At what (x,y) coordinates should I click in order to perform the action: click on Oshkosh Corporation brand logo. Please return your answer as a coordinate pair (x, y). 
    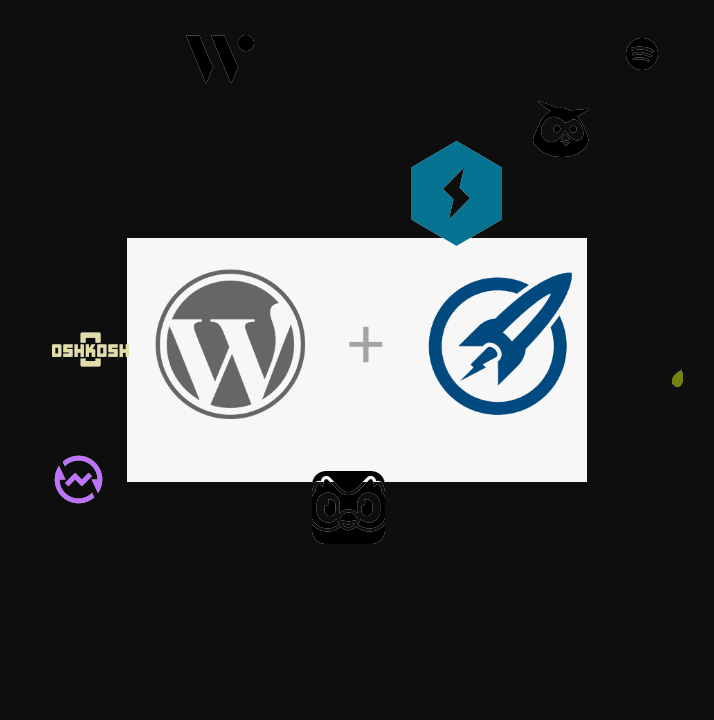
    Looking at the image, I should click on (90, 349).